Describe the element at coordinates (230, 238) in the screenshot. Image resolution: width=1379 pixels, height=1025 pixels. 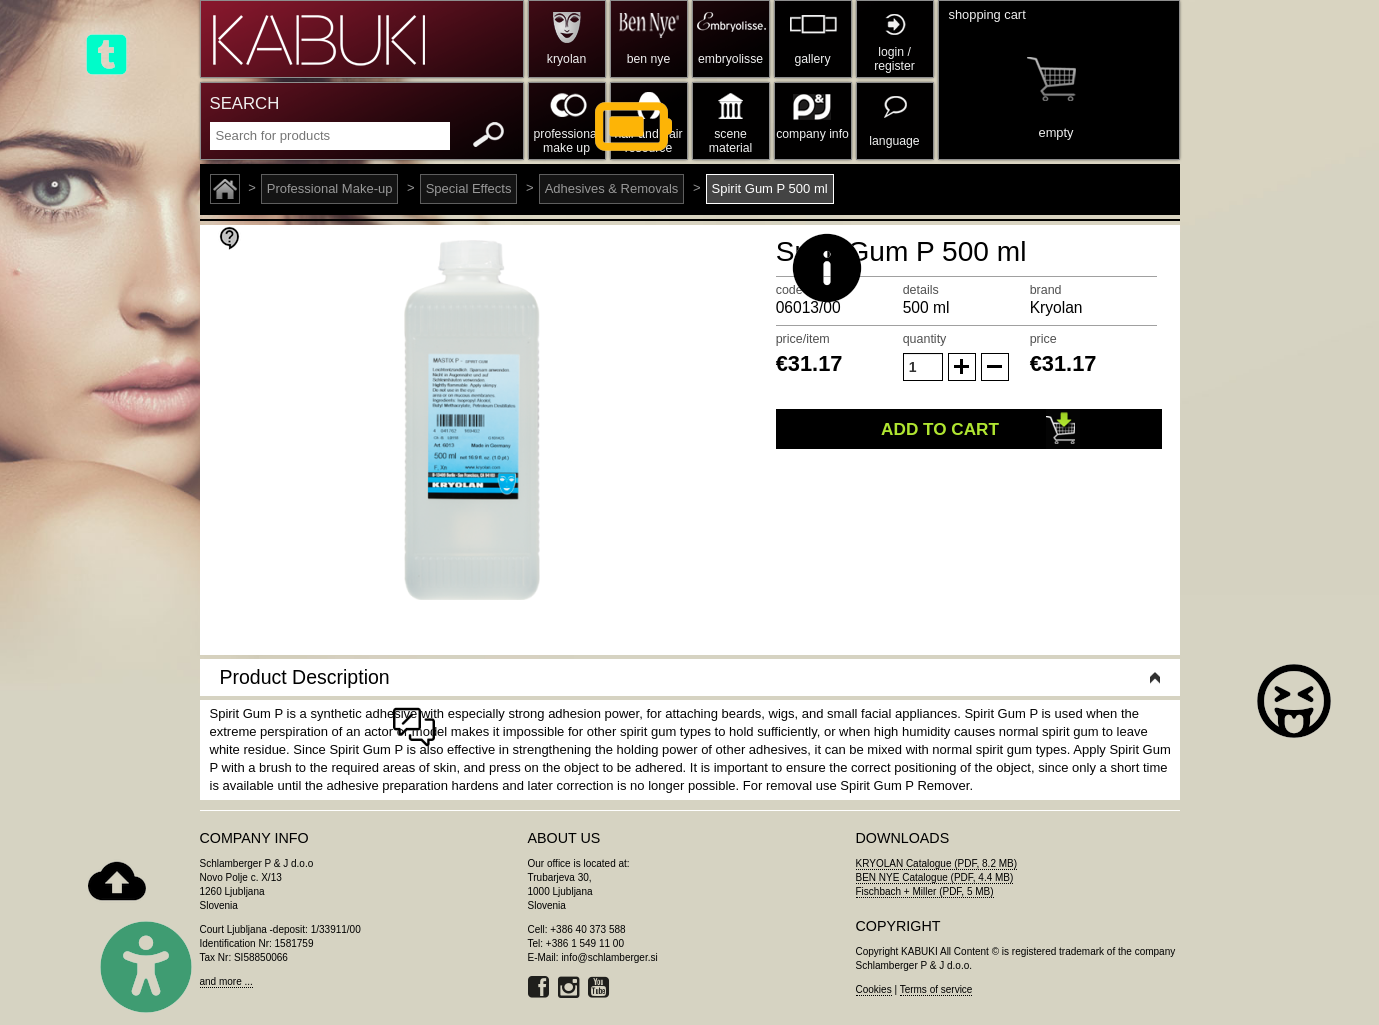
I see `contact customer support` at that location.